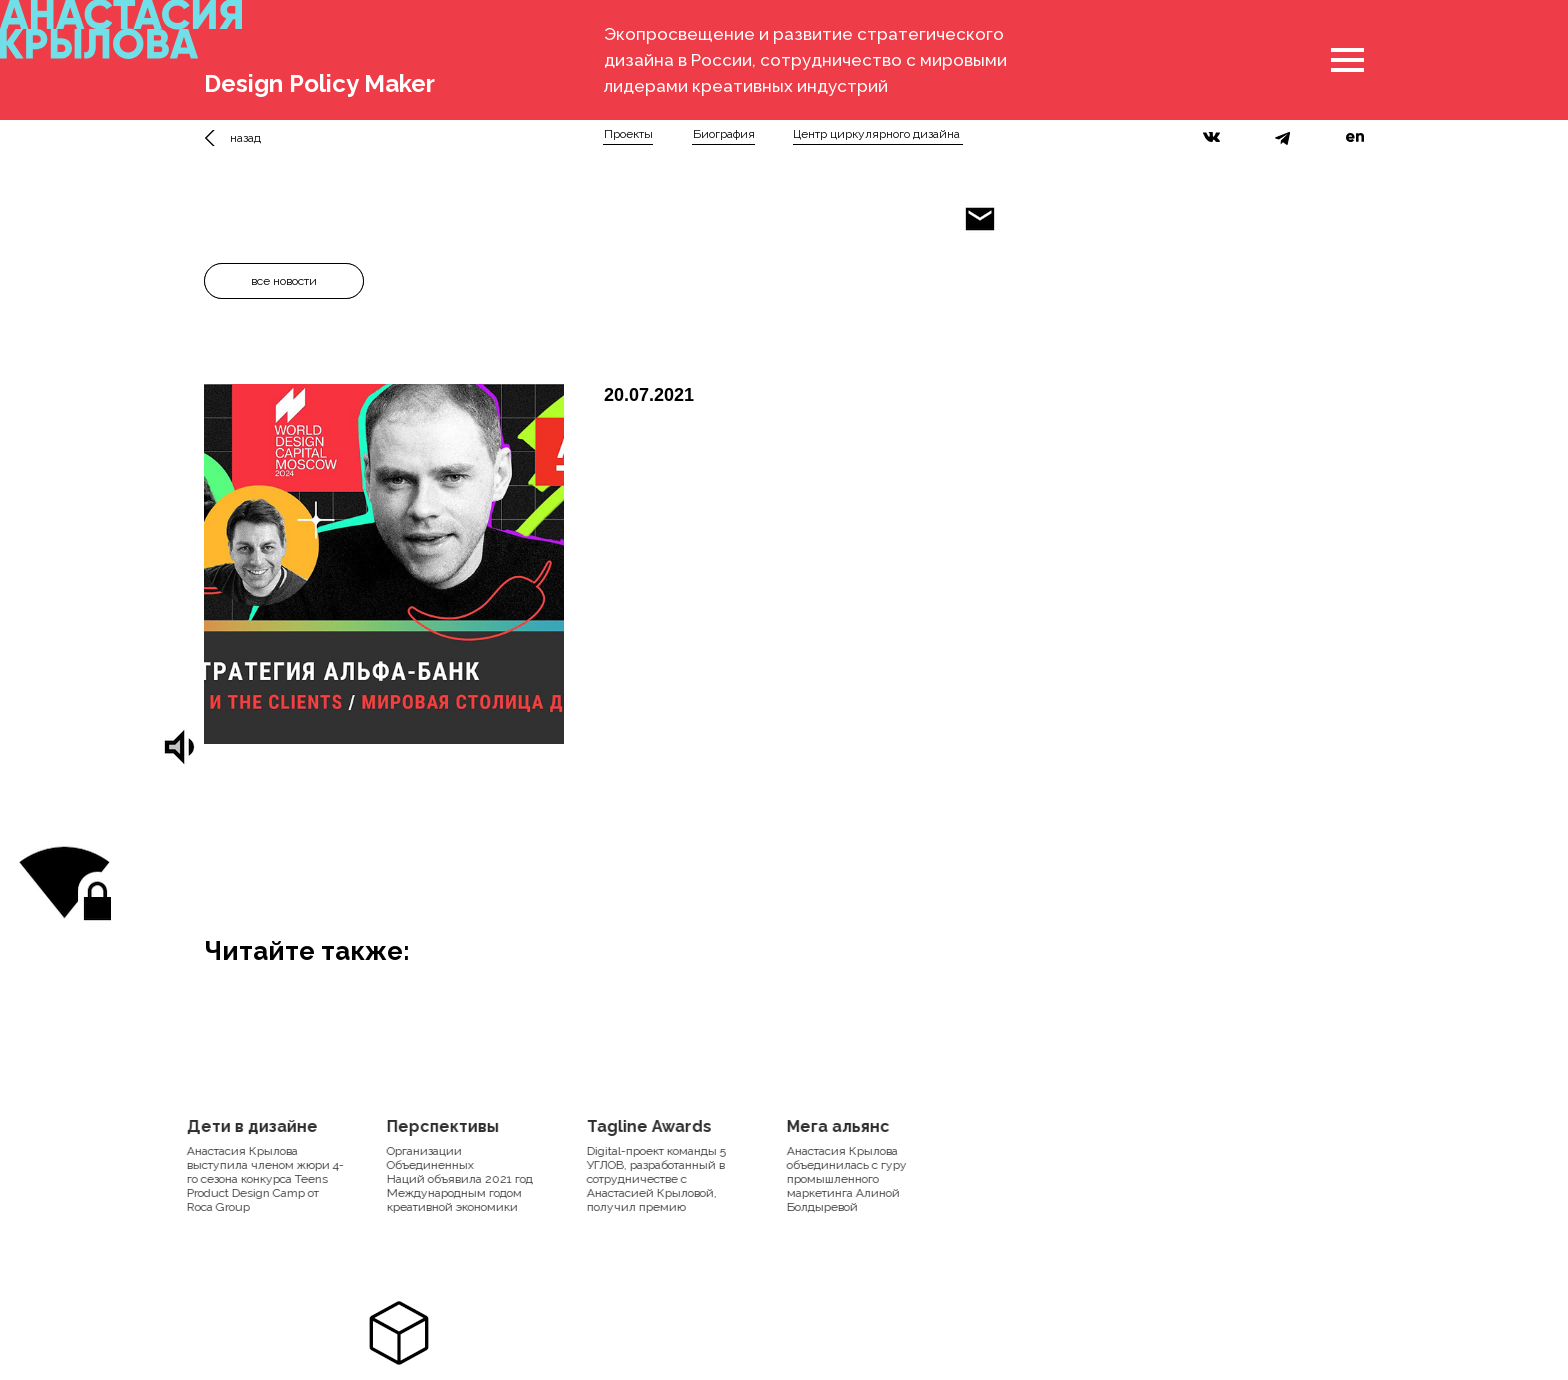 The image size is (1568, 1380). Describe the element at coordinates (399, 1333) in the screenshot. I see `view 3D model or object` at that location.